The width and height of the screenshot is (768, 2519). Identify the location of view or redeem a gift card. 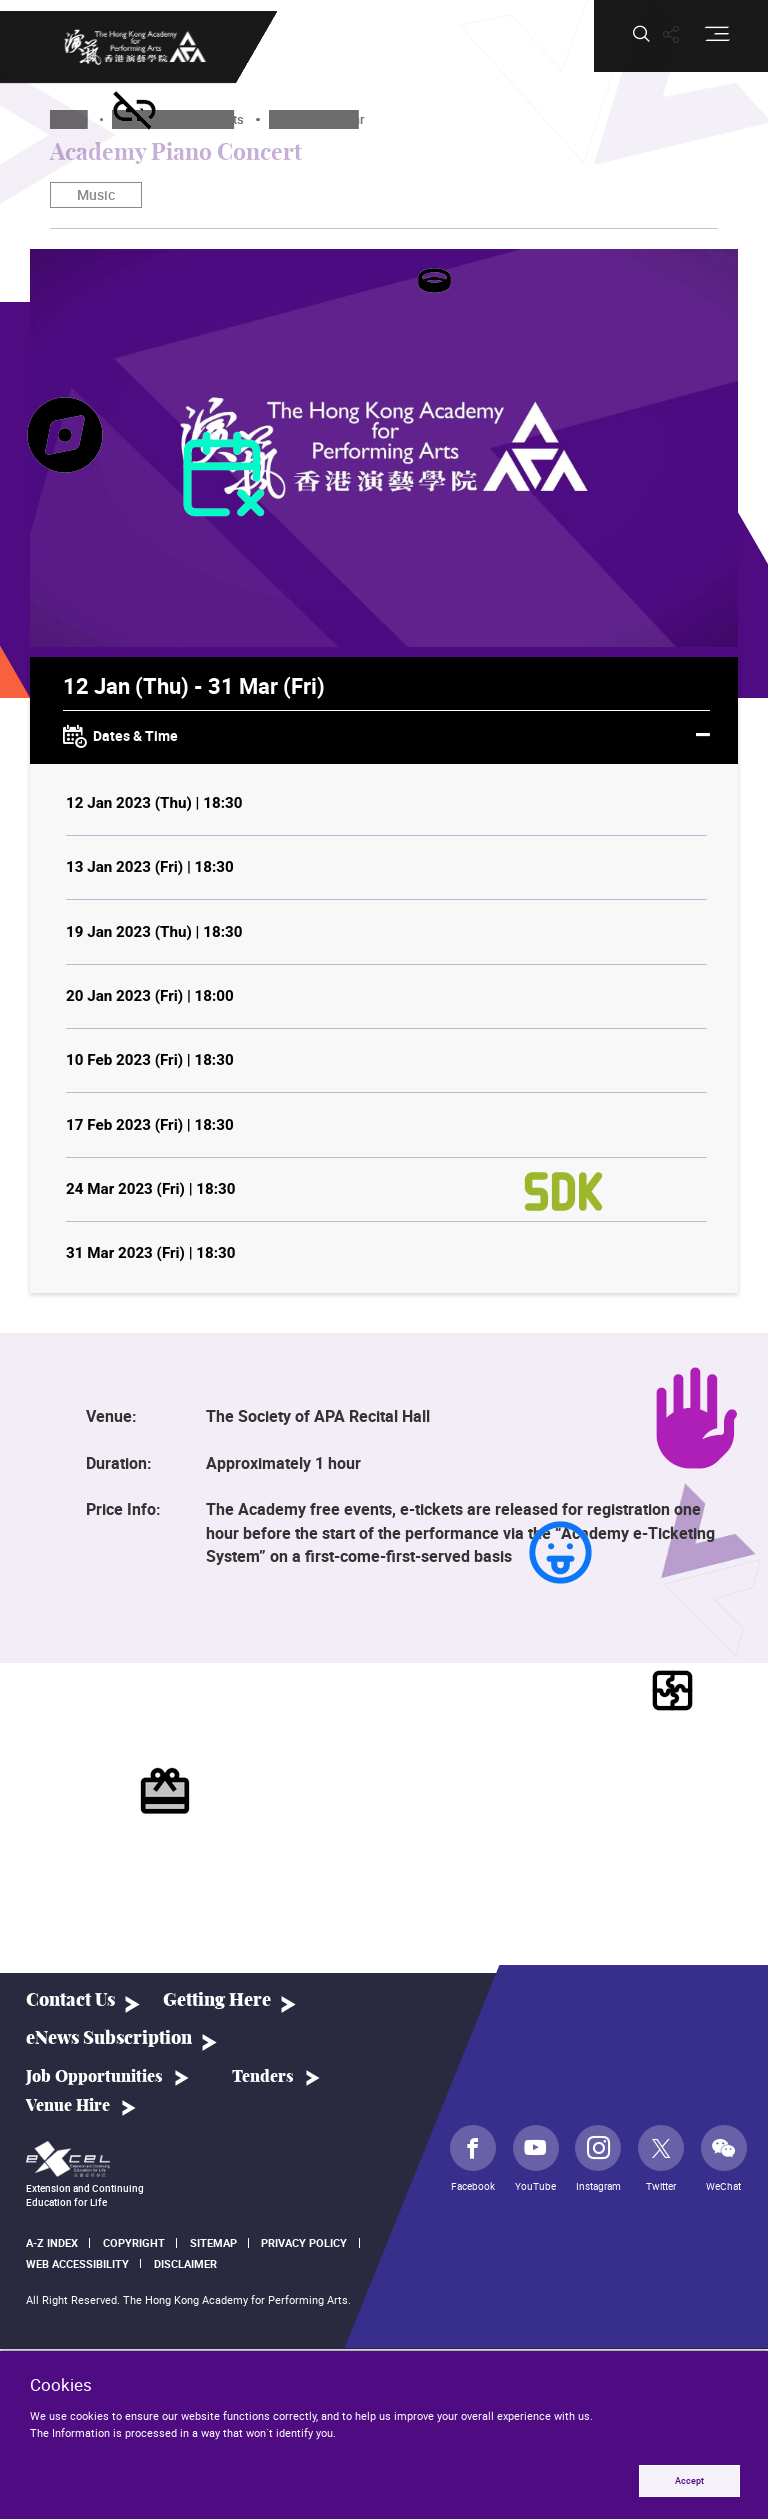
(165, 1792).